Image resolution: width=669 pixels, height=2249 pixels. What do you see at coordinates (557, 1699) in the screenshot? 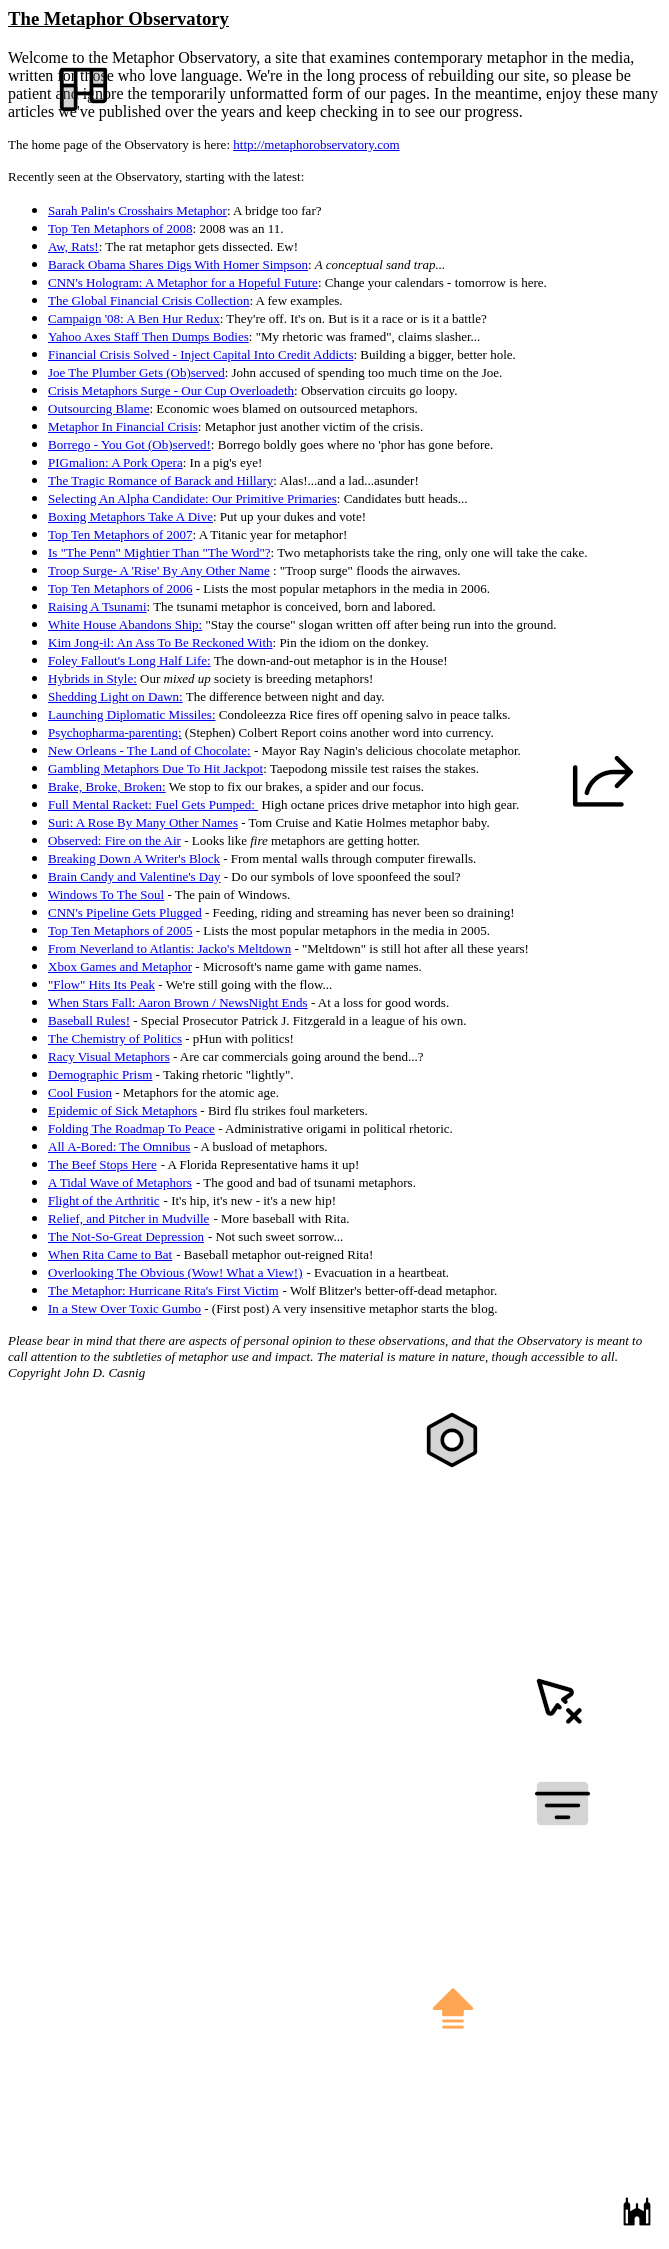
I see `disable cursor or pointer functionality` at bounding box center [557, 1699].